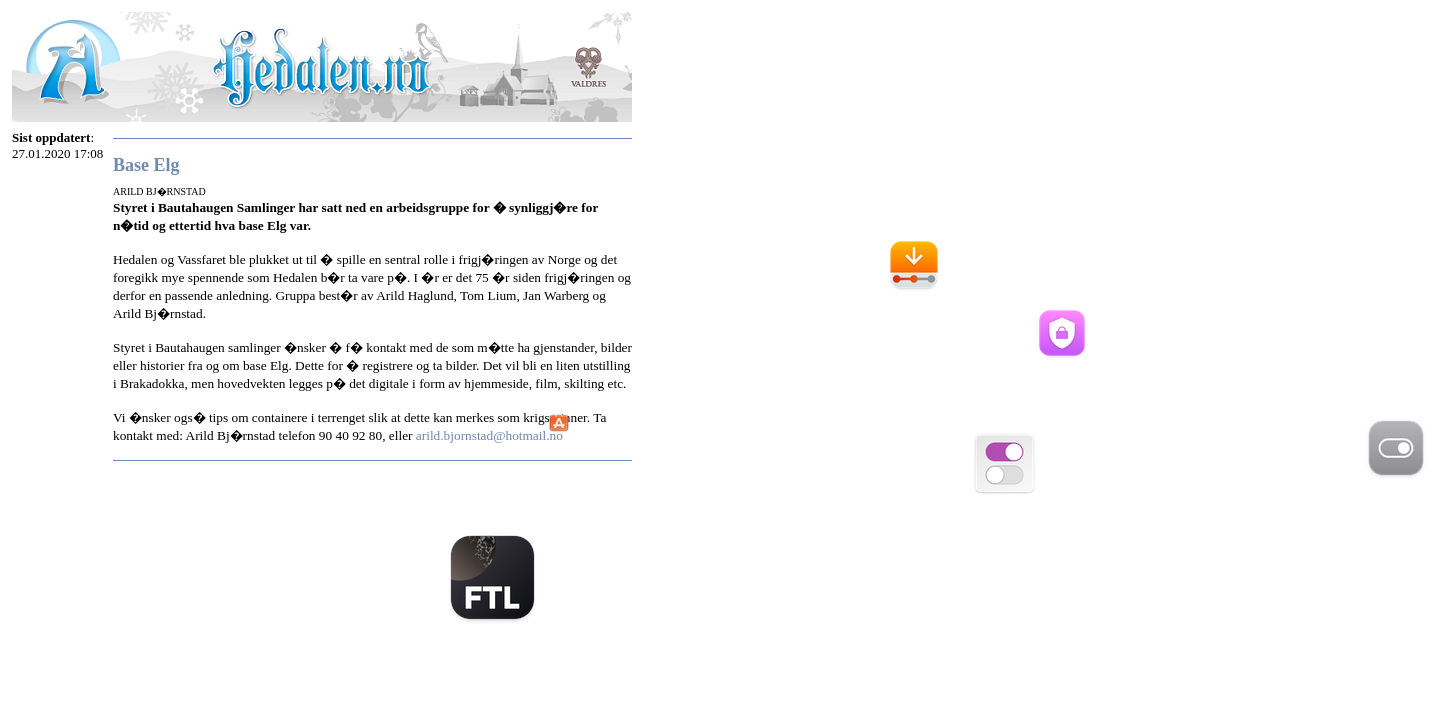 The width and height of the screenshot is (1440, 720). Describe the element at coordinates (1396, 449) in the screenshot. I see `access zoom accessibility settings` at that location.